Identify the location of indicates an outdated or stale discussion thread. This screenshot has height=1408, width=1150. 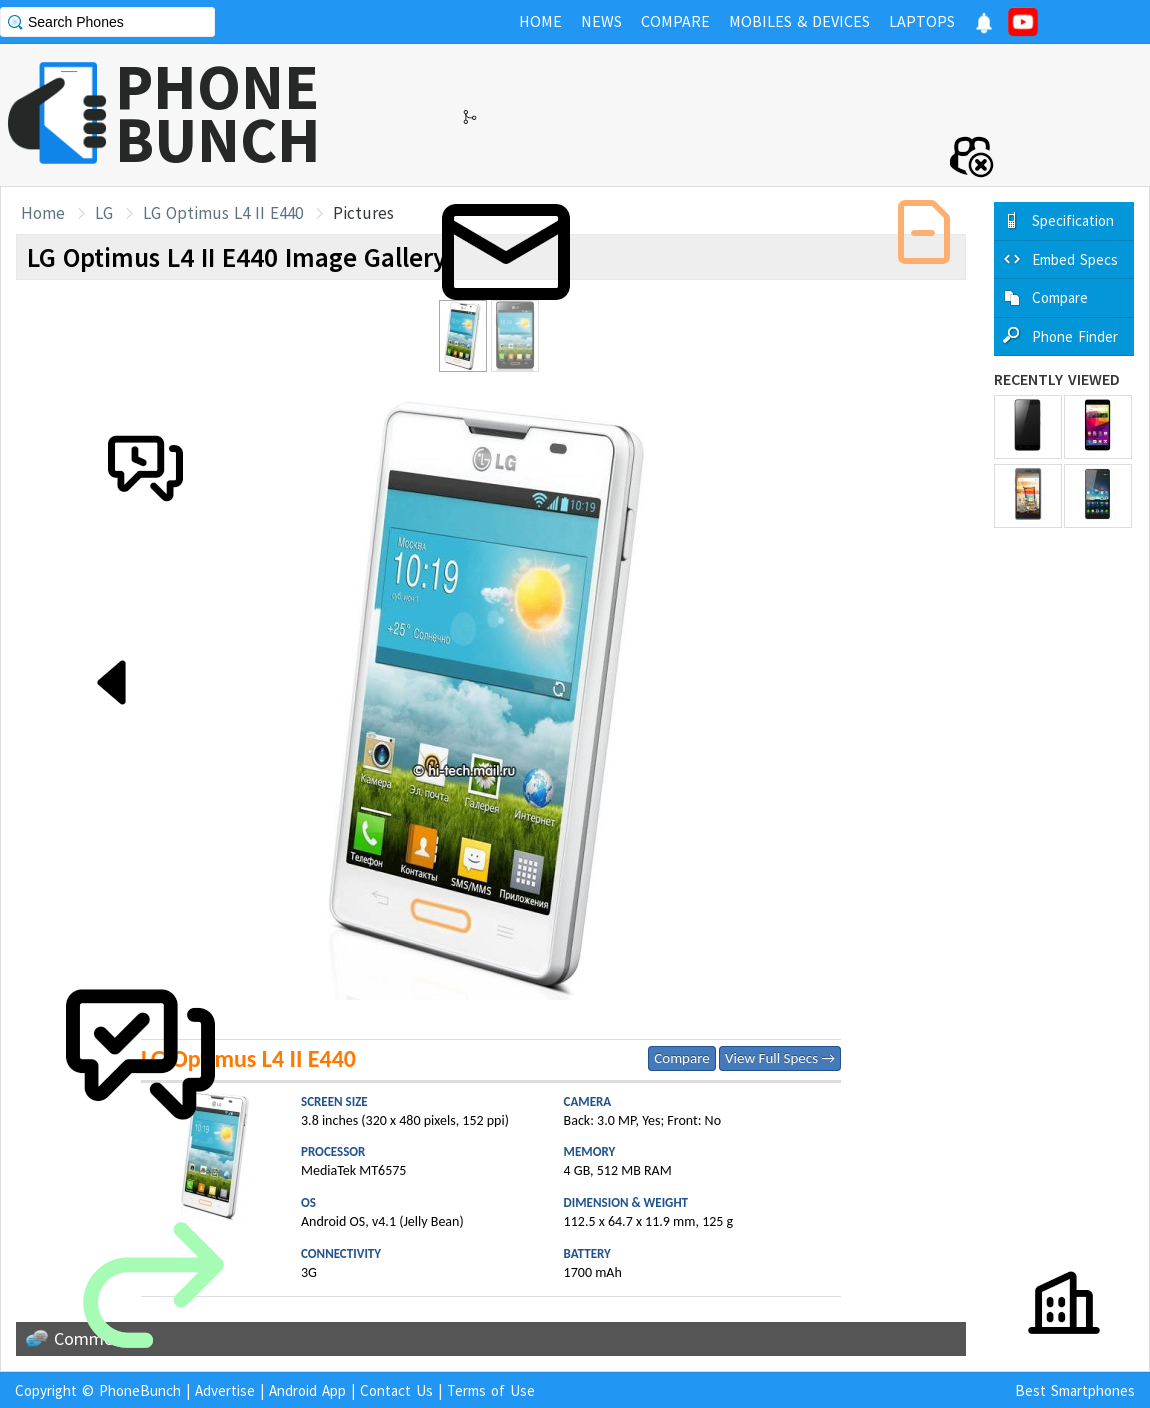
(145, 468).